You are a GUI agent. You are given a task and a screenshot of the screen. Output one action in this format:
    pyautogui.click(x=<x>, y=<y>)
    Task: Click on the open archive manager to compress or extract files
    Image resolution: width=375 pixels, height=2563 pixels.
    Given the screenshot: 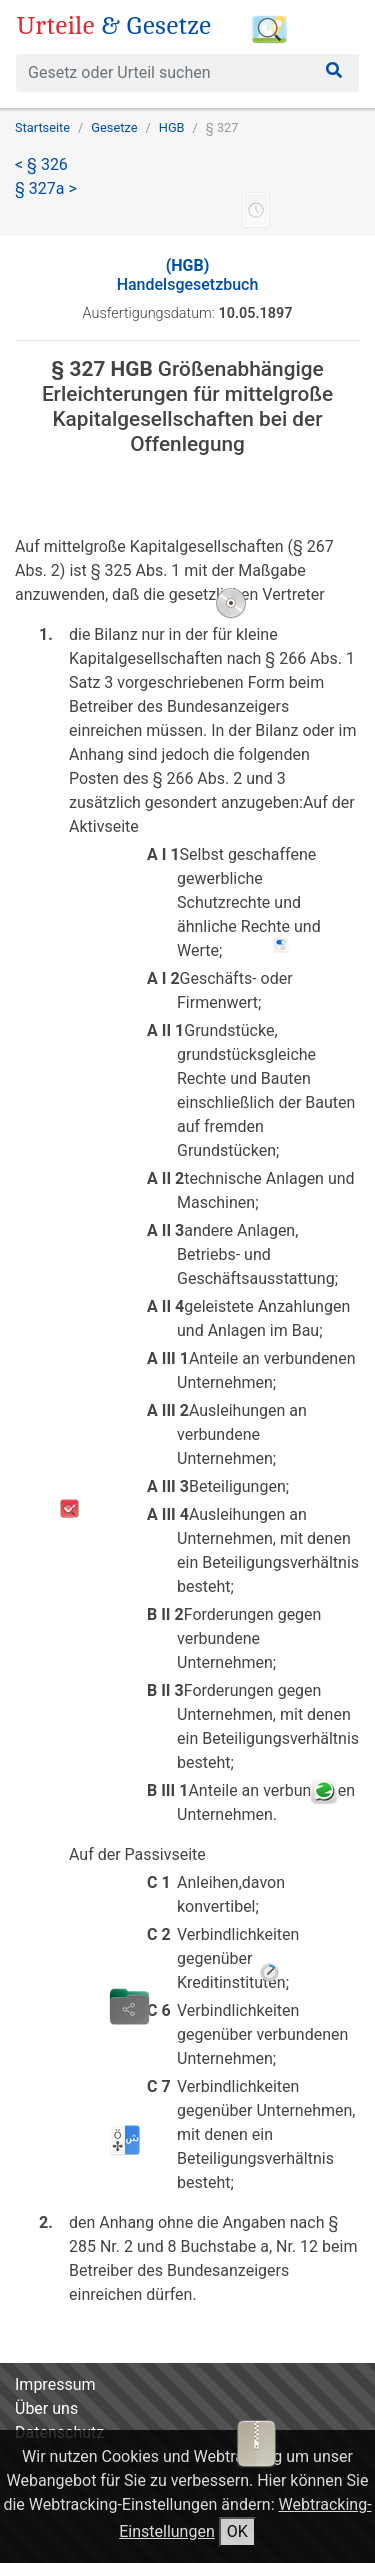 What is the action you would take?
    pyautogui.click(x=256, y=2443)
    